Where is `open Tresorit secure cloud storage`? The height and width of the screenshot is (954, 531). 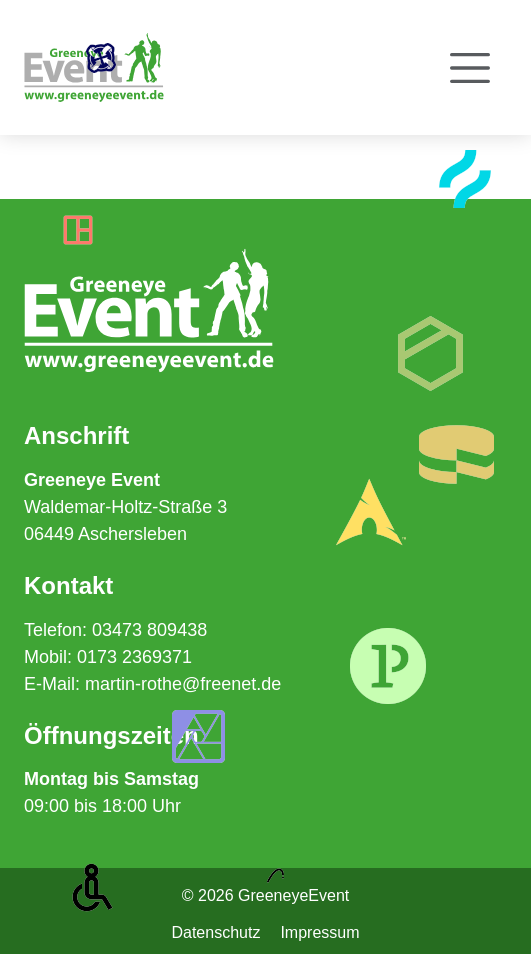 open Tresorit secure cloud storage is located at coordinates (430, 353).